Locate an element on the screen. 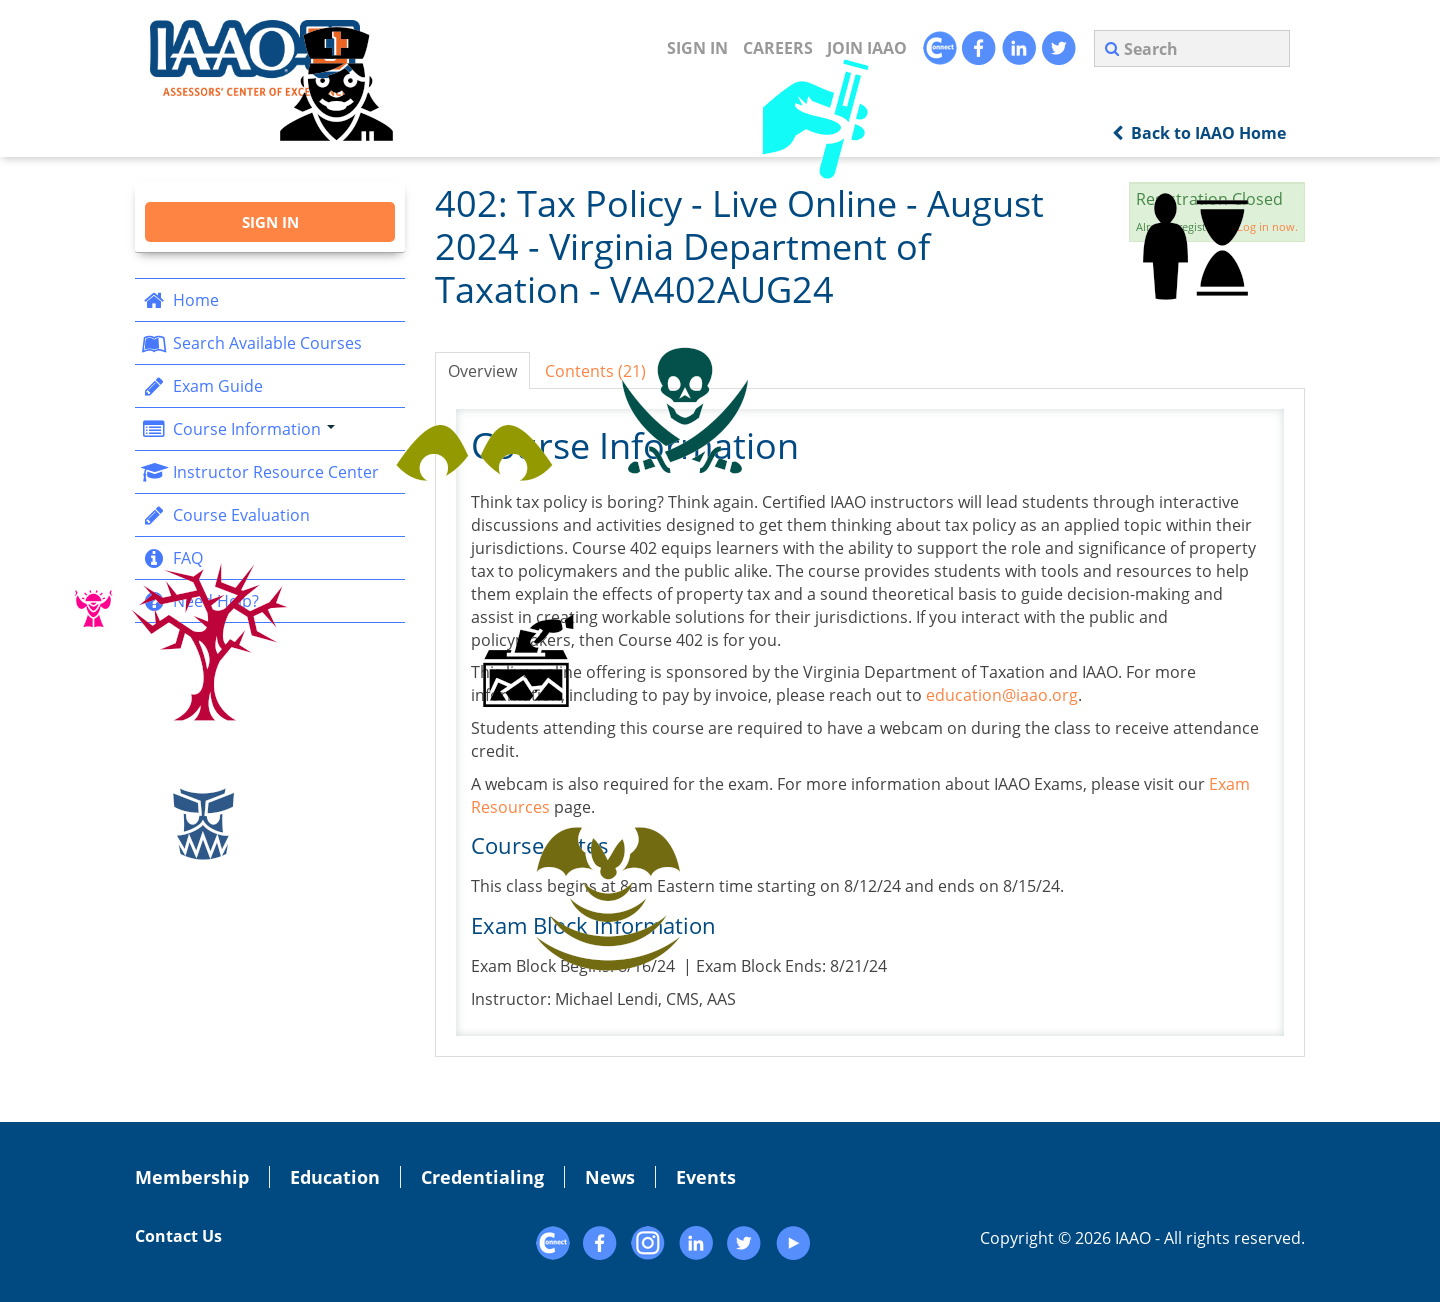 This screenshot has width=1440, height=1302. select sun priest character class is located at coordinates (93, 608).